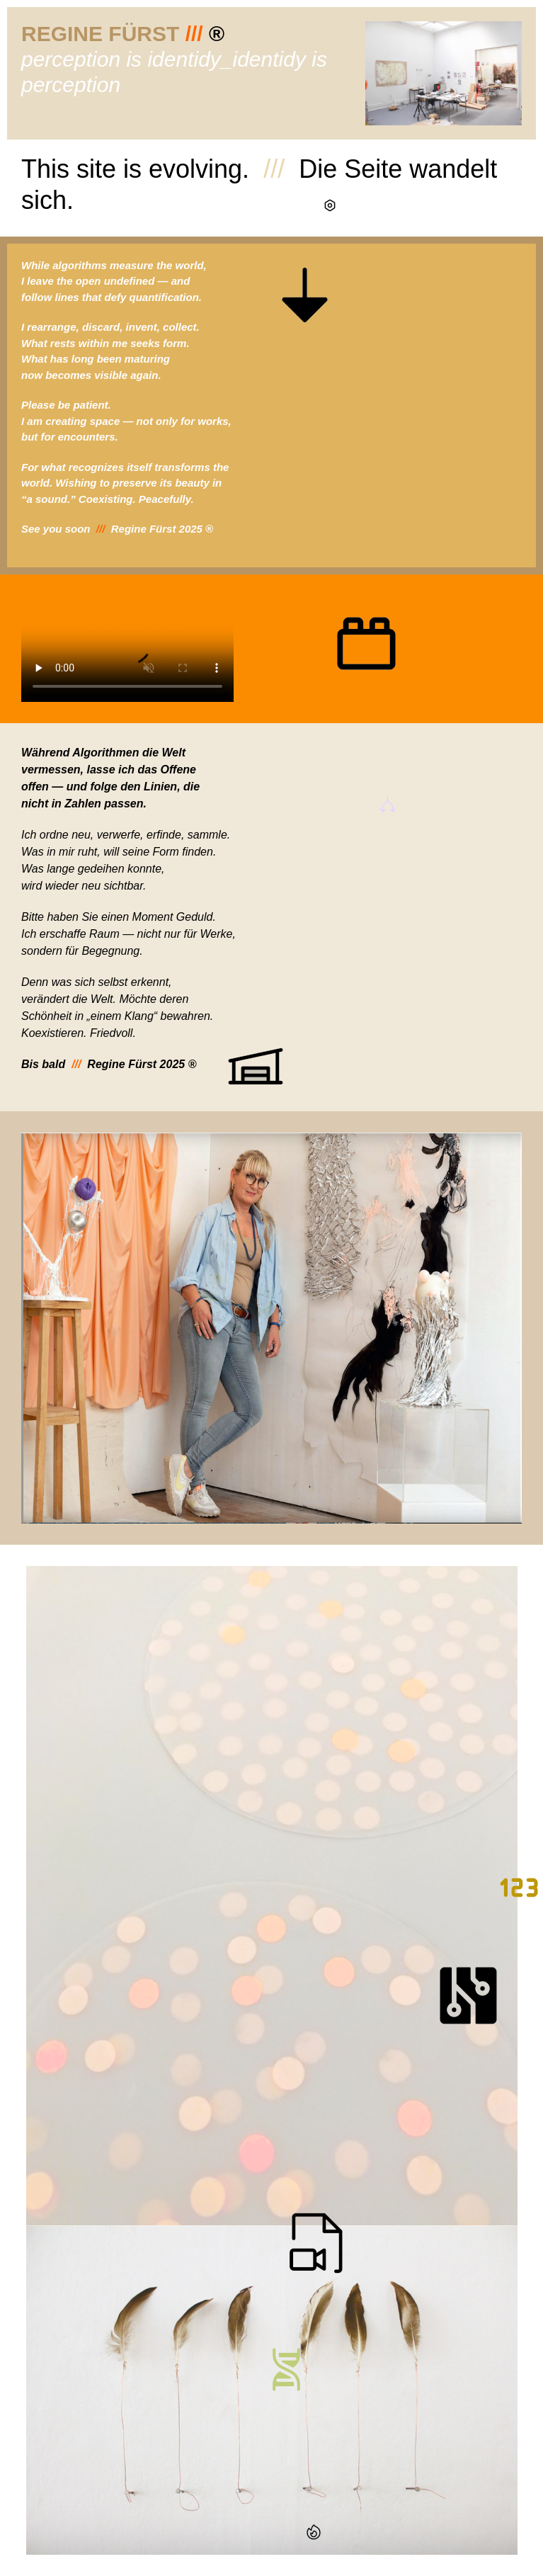 The width and height of the screenshot is (543, 2576). I want to click on split content into multiple paths, so click(387, 805).